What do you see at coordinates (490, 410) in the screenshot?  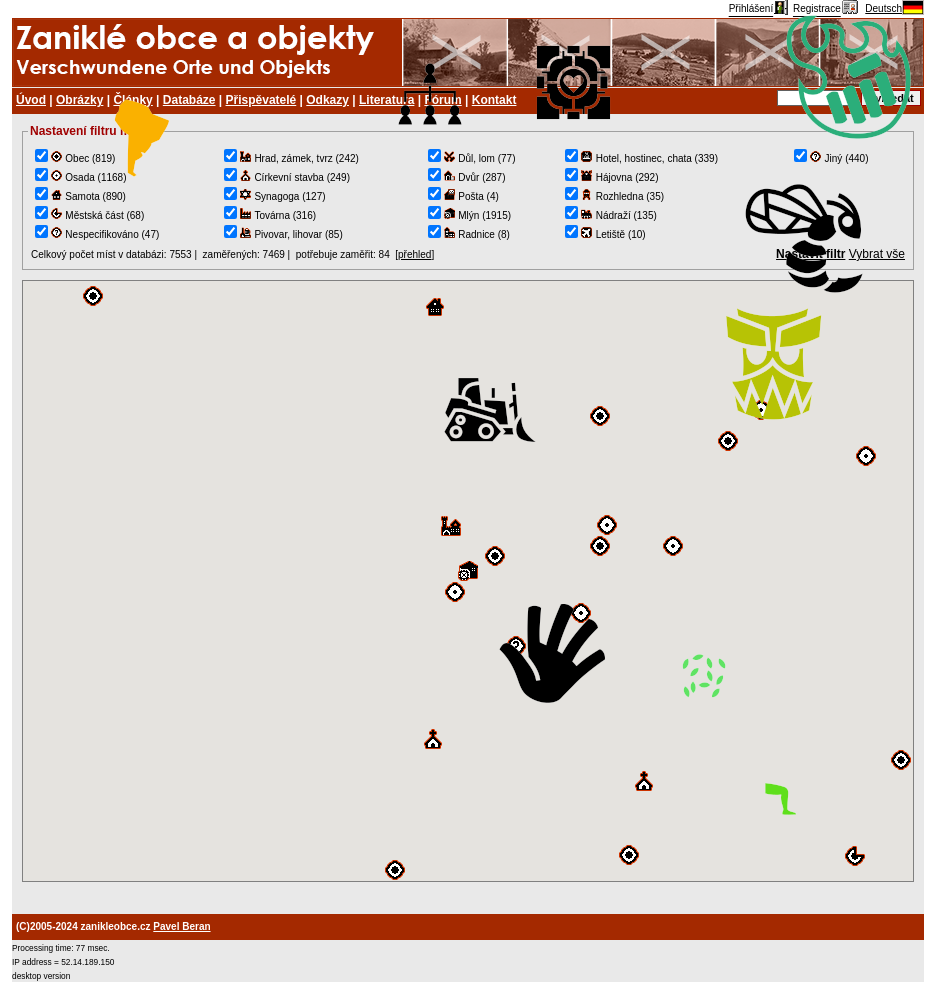 I see `construction or demolition in progress` at bounding box center [490, 410].